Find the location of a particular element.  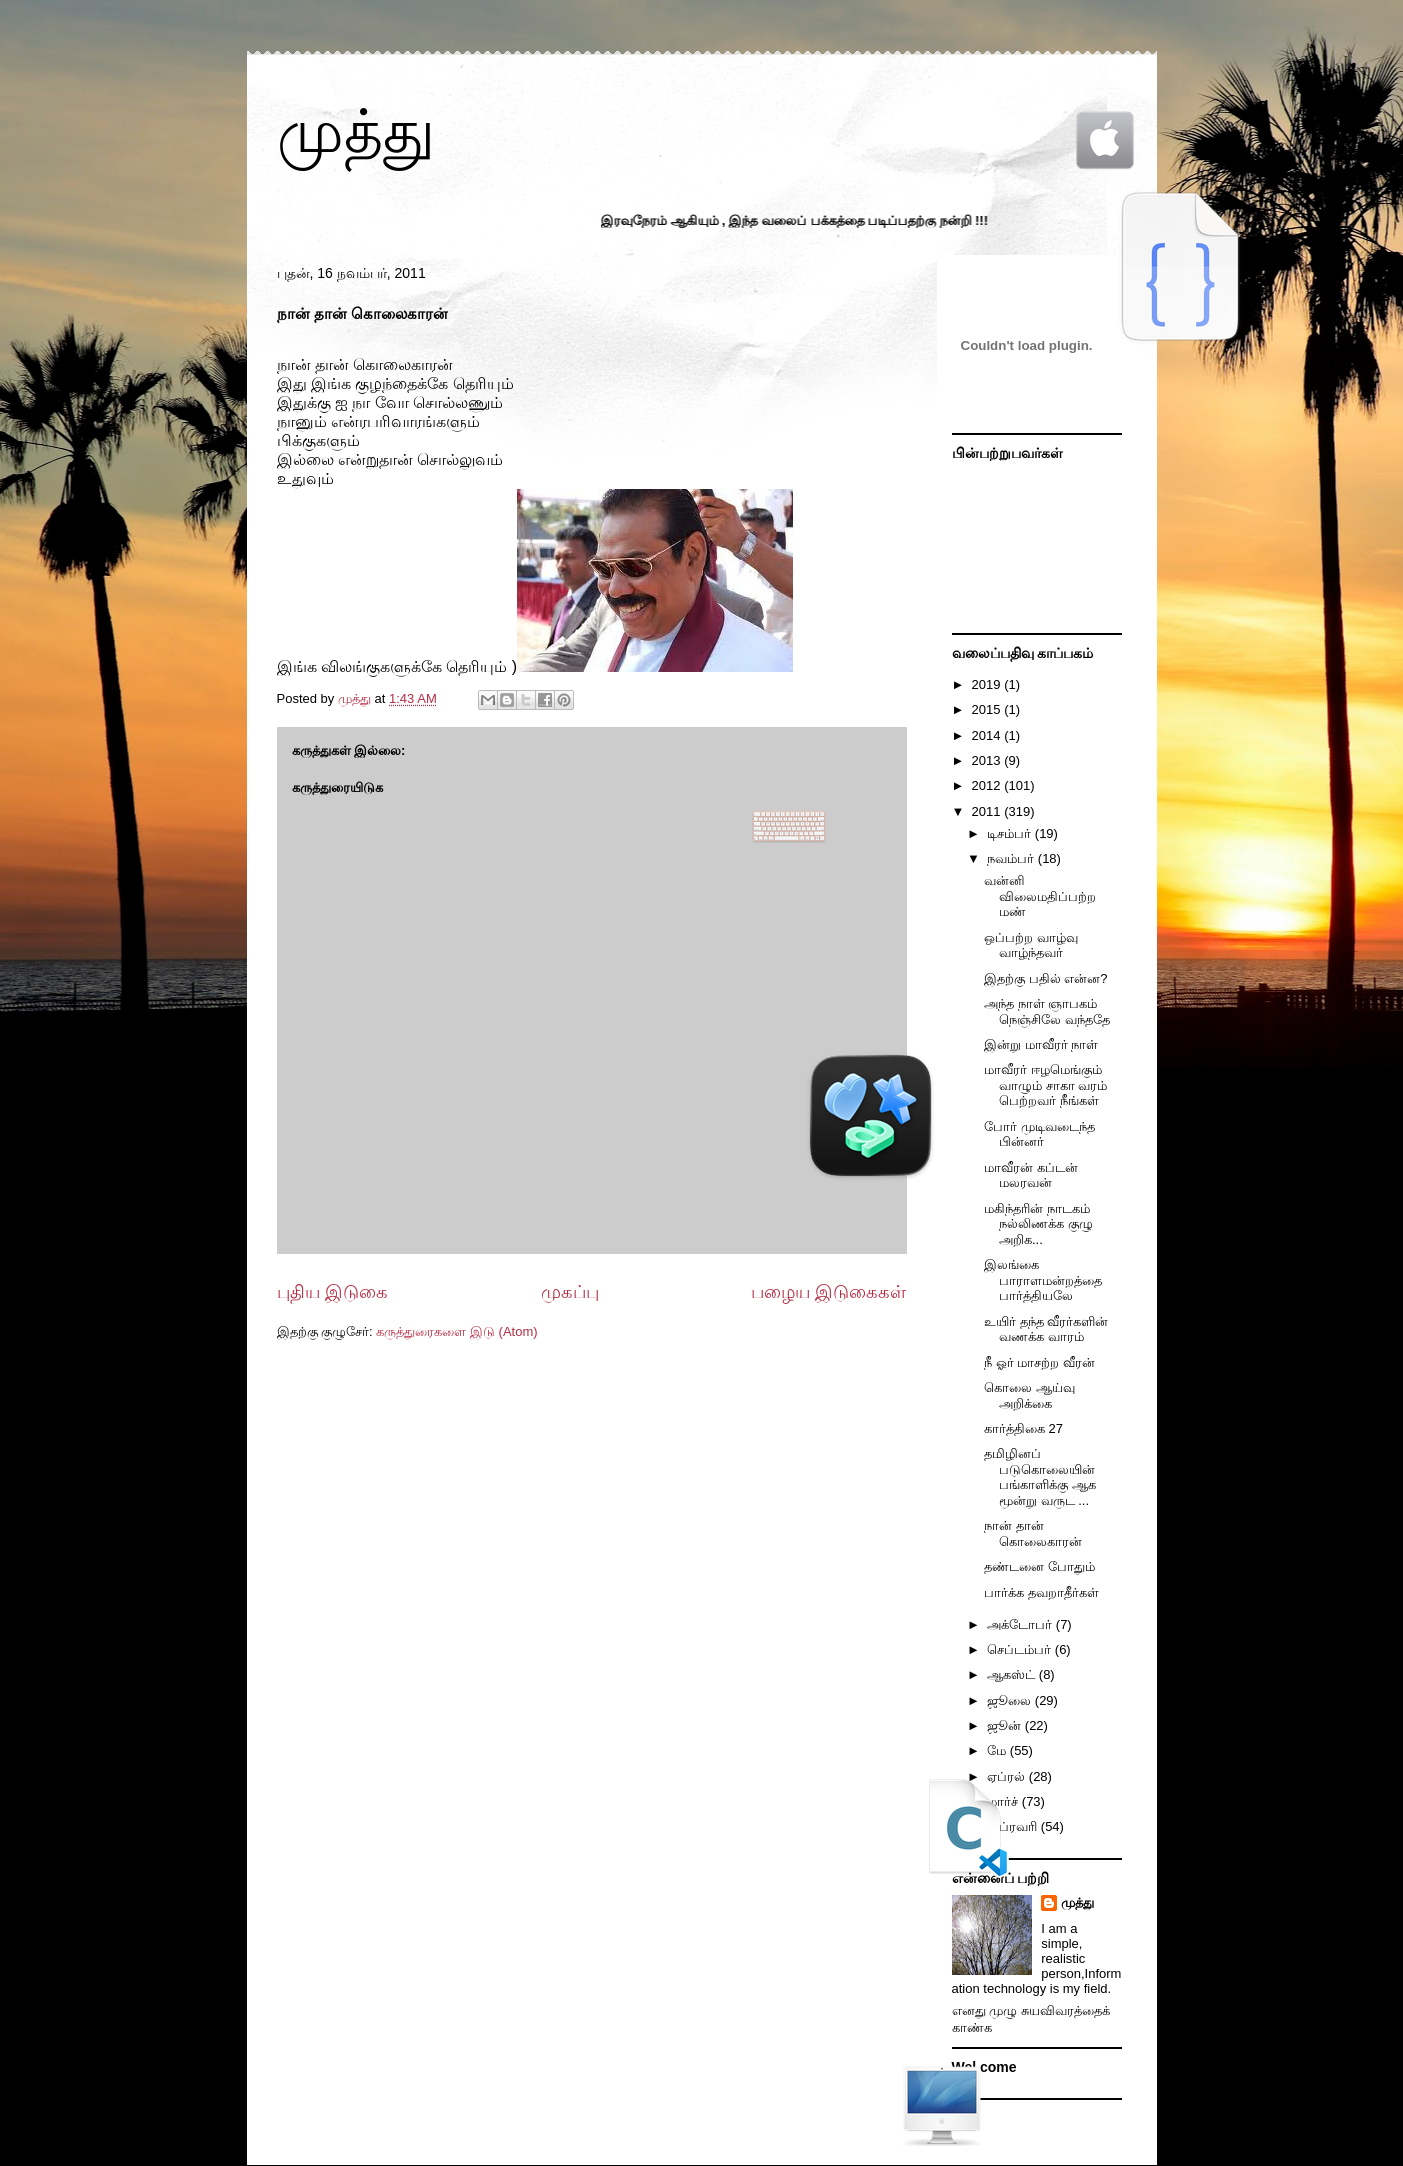

represents an iMac device in system settings is located at coordinates (942, 2099).